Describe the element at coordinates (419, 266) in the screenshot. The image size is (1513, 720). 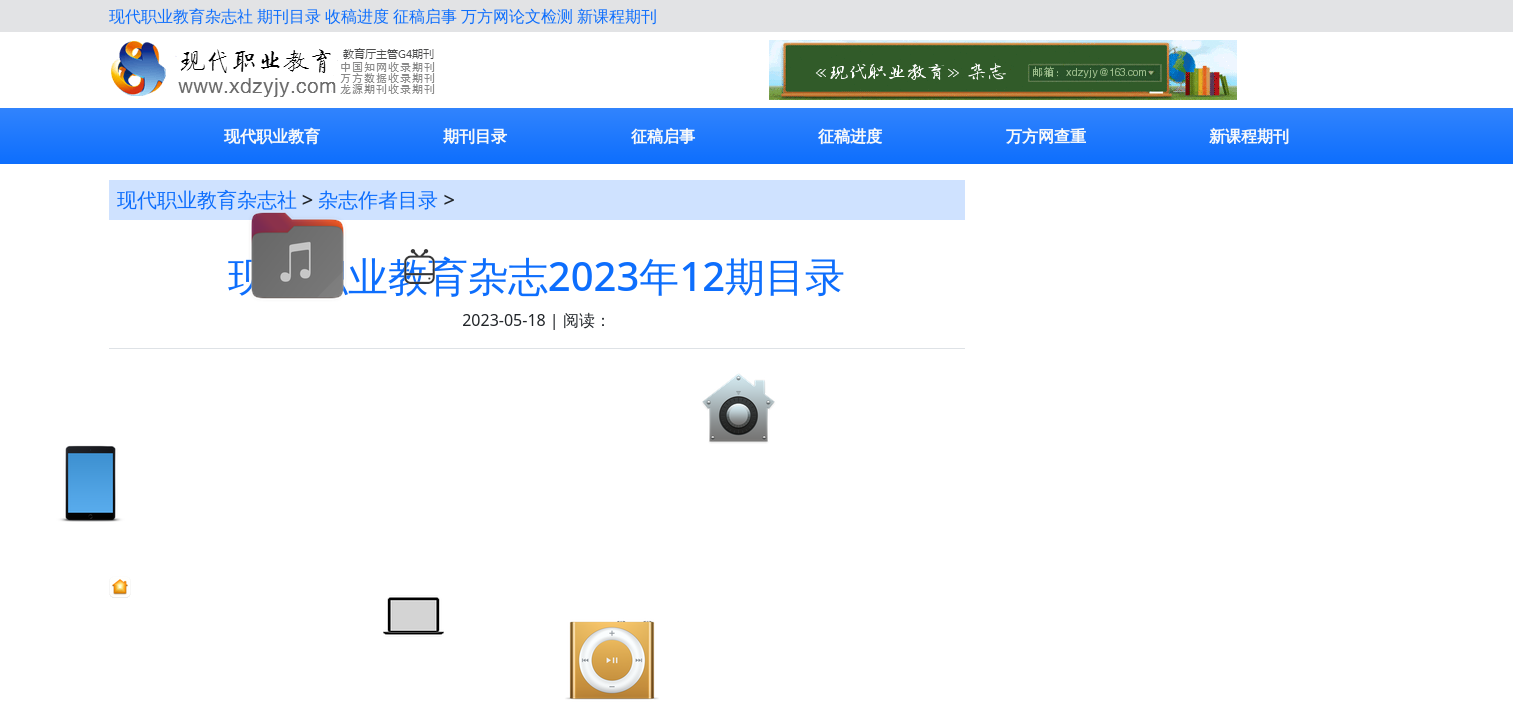
I see `open video player app` at that location.